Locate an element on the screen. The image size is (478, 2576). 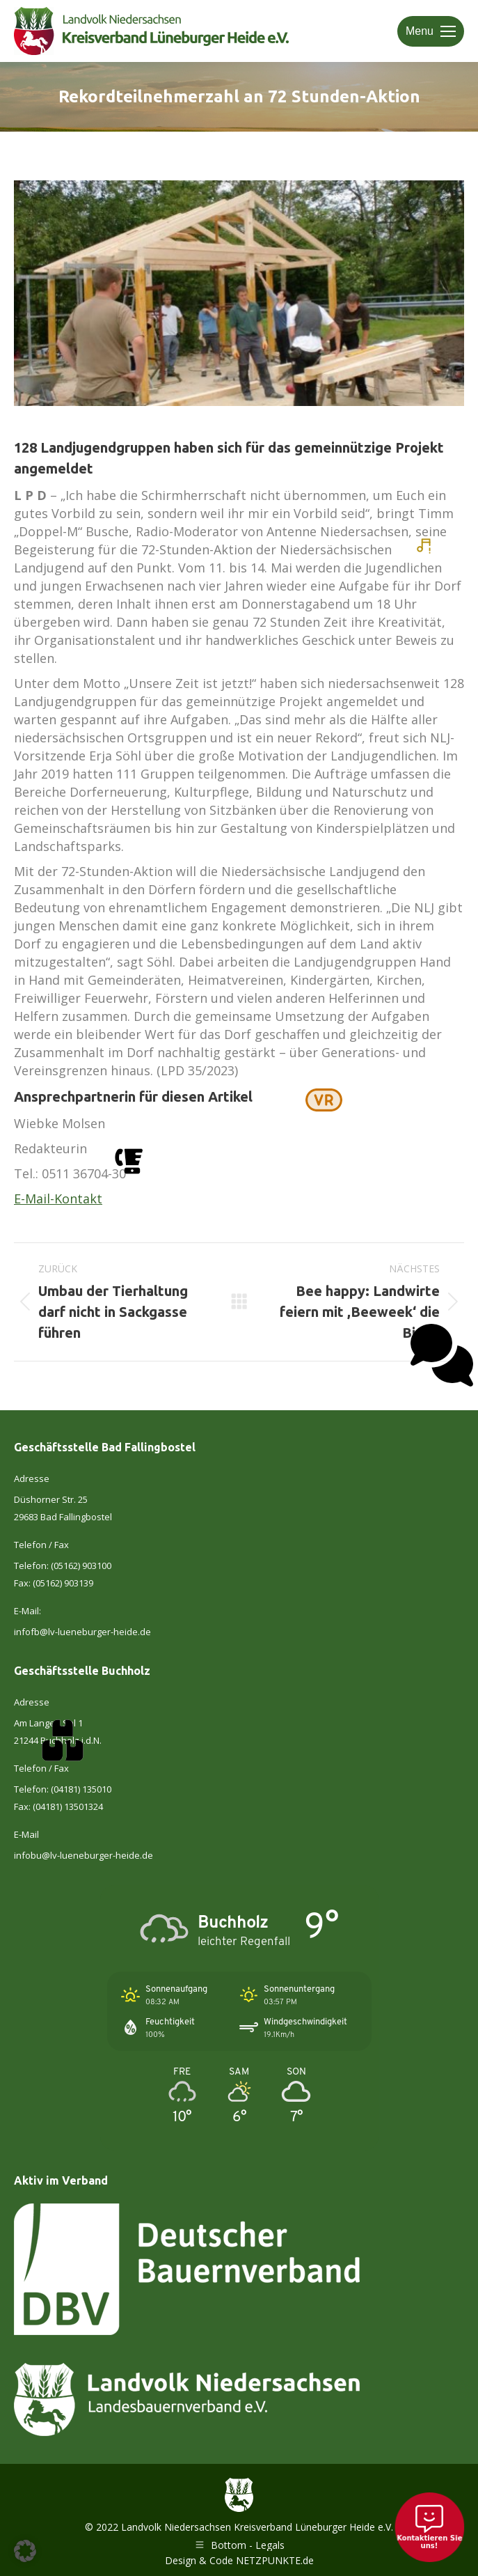
a whimsical easter egg or joke icon is located at coordinates (129, 1161).